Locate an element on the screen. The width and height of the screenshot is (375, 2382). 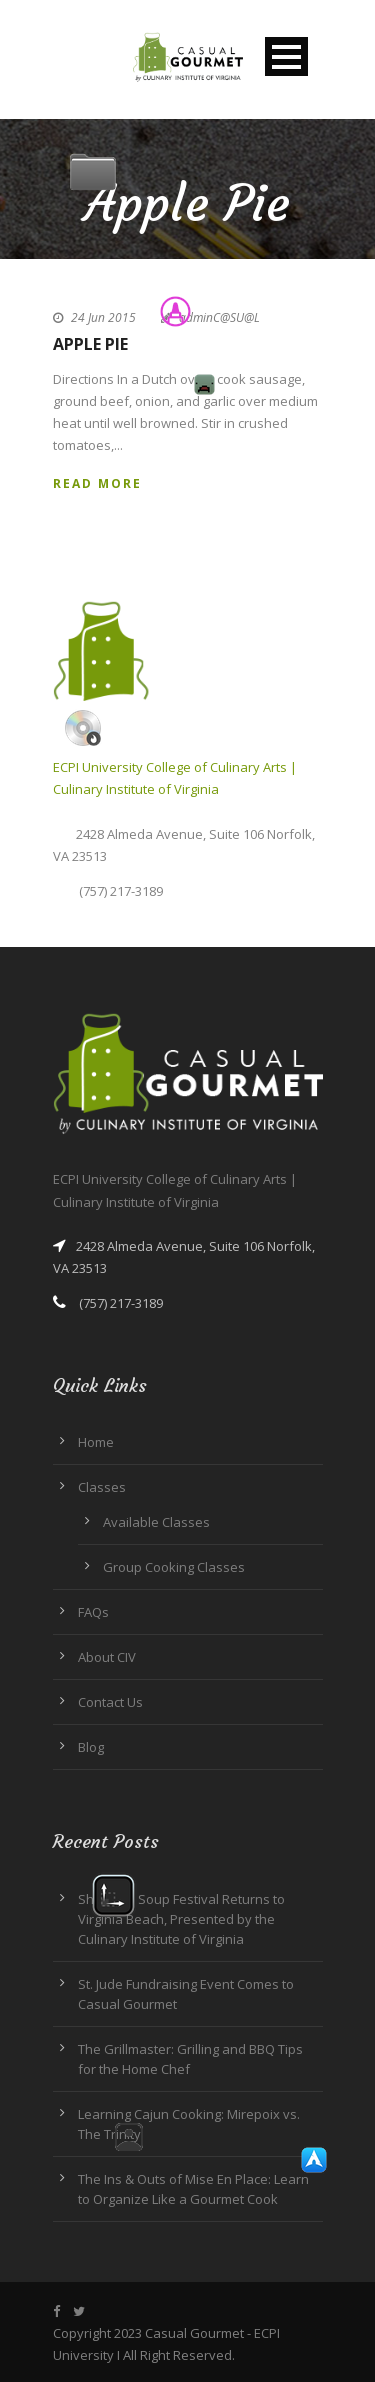
launch arch linux application is located at coordinates (314, 2160).